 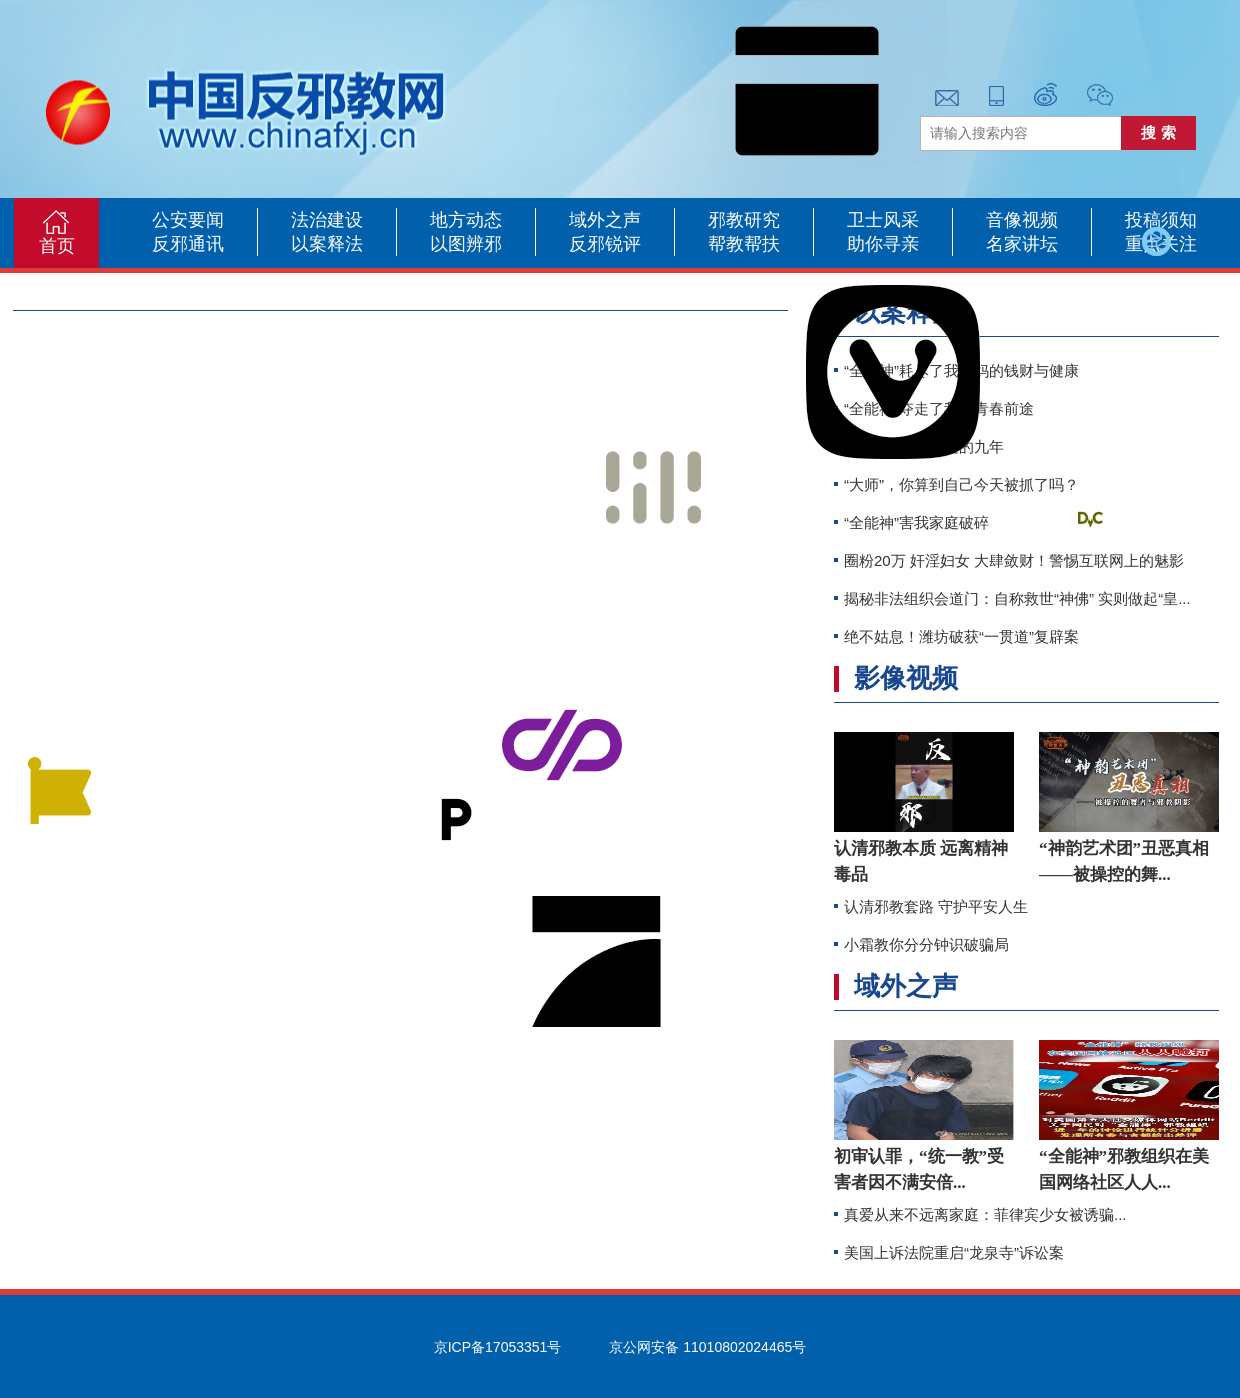 What do you see at coordinates (455, 819) in the screenshot?
I see `indicates a parking area or facility` at bounding box center [455, 819].